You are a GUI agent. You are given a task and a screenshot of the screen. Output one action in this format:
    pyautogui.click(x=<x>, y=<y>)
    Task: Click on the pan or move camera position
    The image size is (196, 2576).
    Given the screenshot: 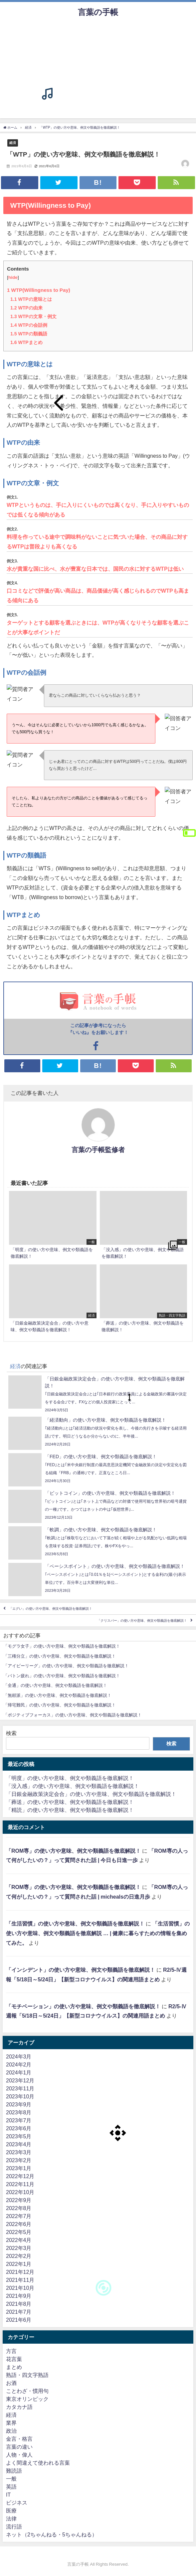 What is the action you would take?
    pyautogui.click(x=118, y=2133)
    